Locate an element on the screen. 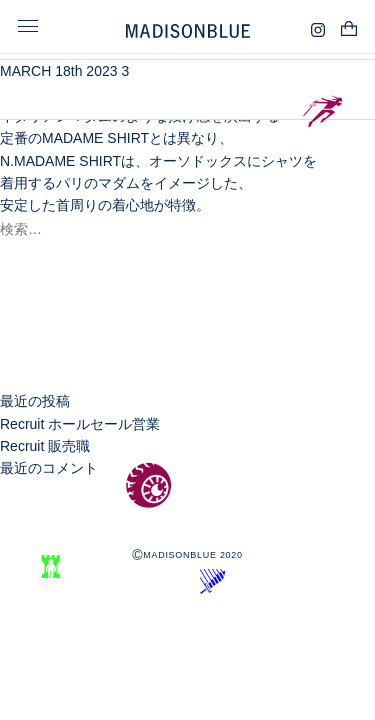 This screenshot has width=375, height=720. attack or combat action button is located at coordinates (212, 581).